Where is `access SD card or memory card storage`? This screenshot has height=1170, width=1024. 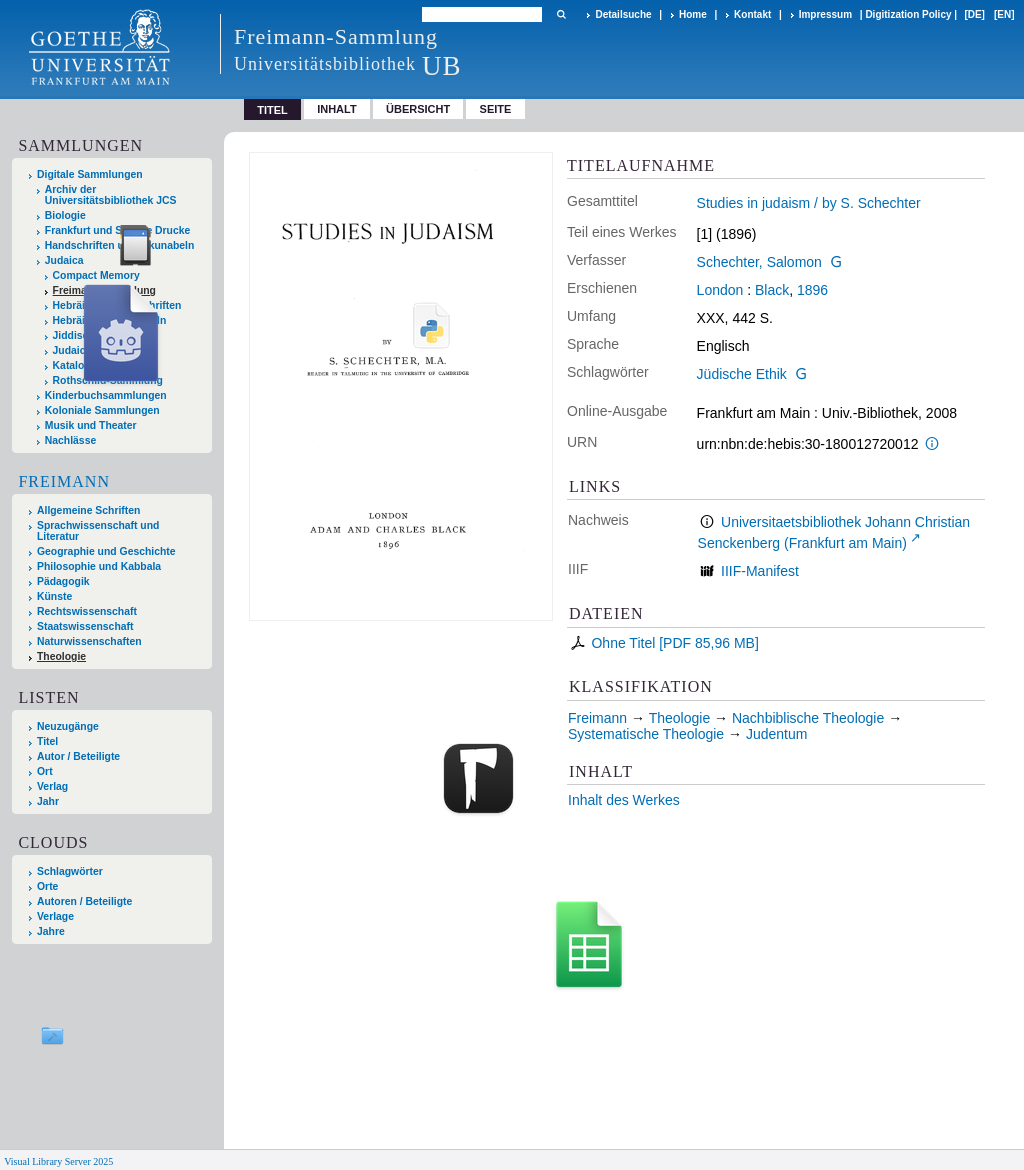
access SD card or memory card storage is located at coordinates (135, 245).